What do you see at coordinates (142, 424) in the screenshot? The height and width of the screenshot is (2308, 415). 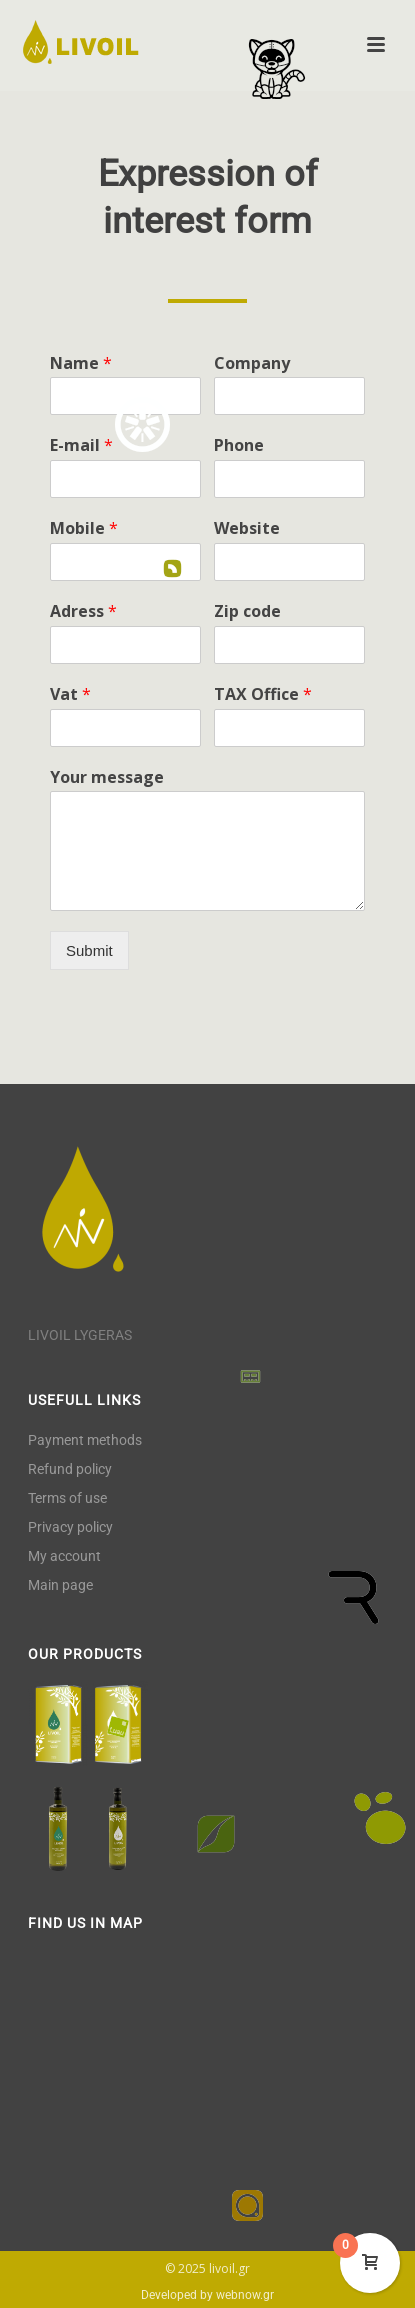 I see `jasmine testing framework logo` at bounding box center [142, 424].